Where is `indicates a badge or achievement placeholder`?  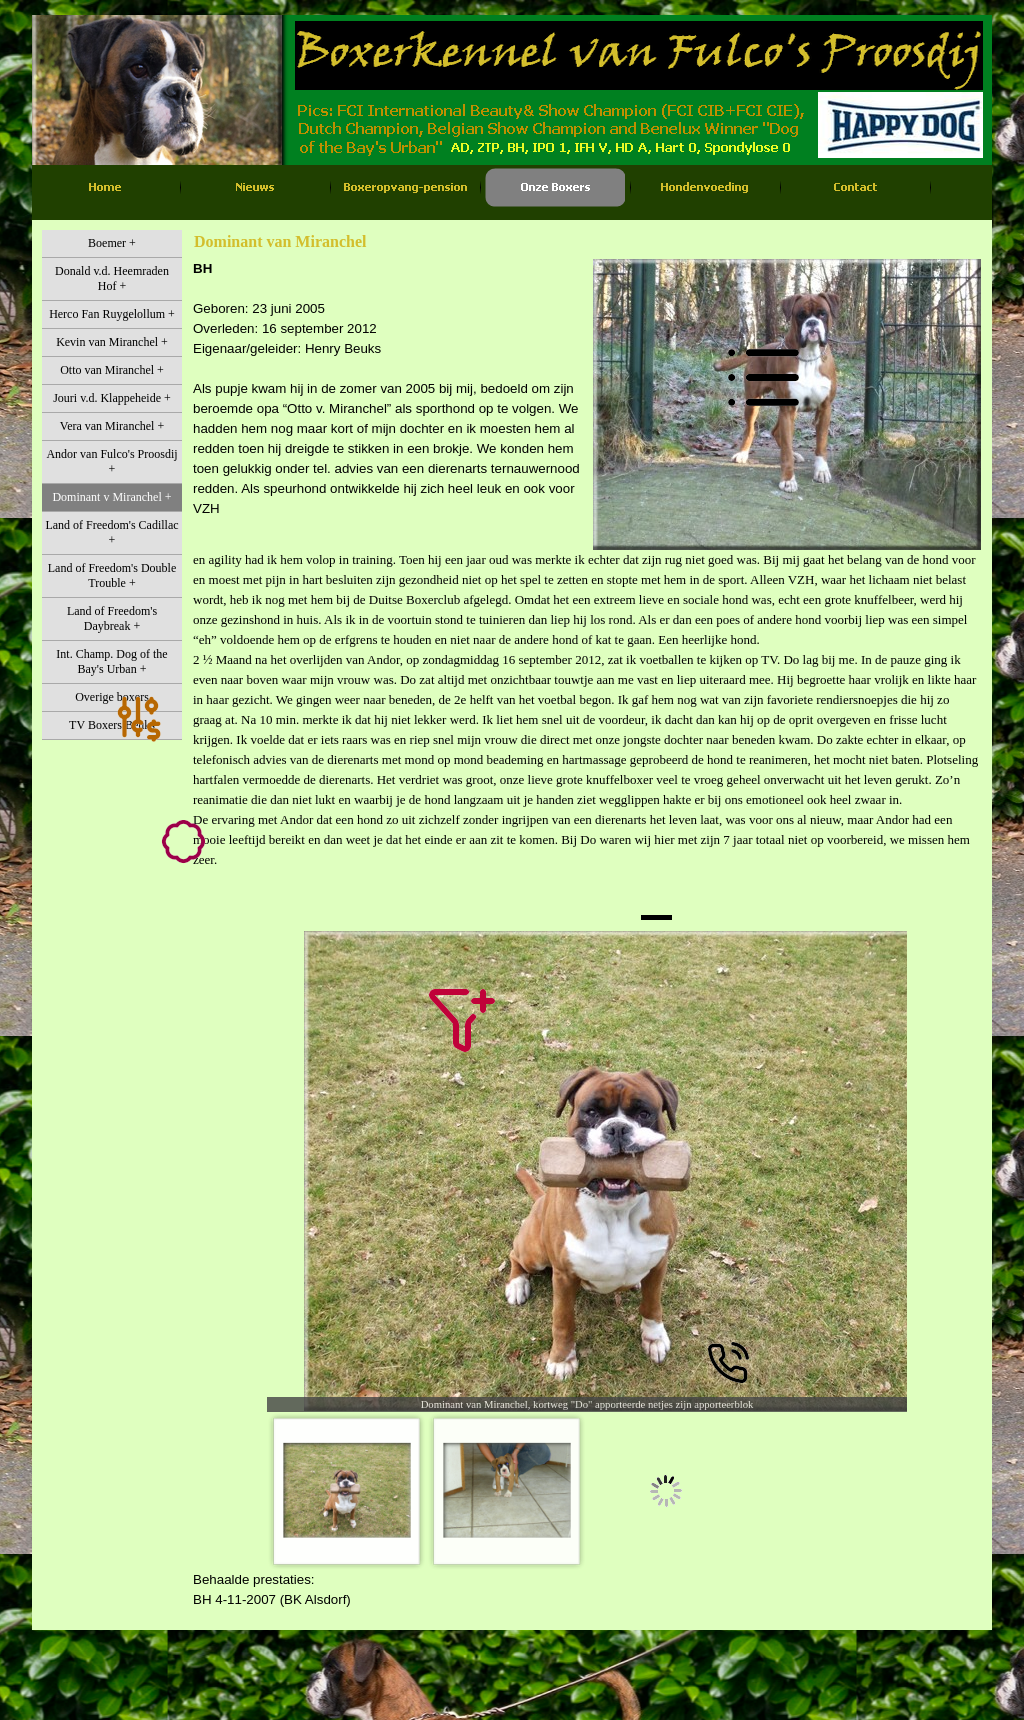
indicates a badge or achievement placeholder is located at coordinates (183, 841).